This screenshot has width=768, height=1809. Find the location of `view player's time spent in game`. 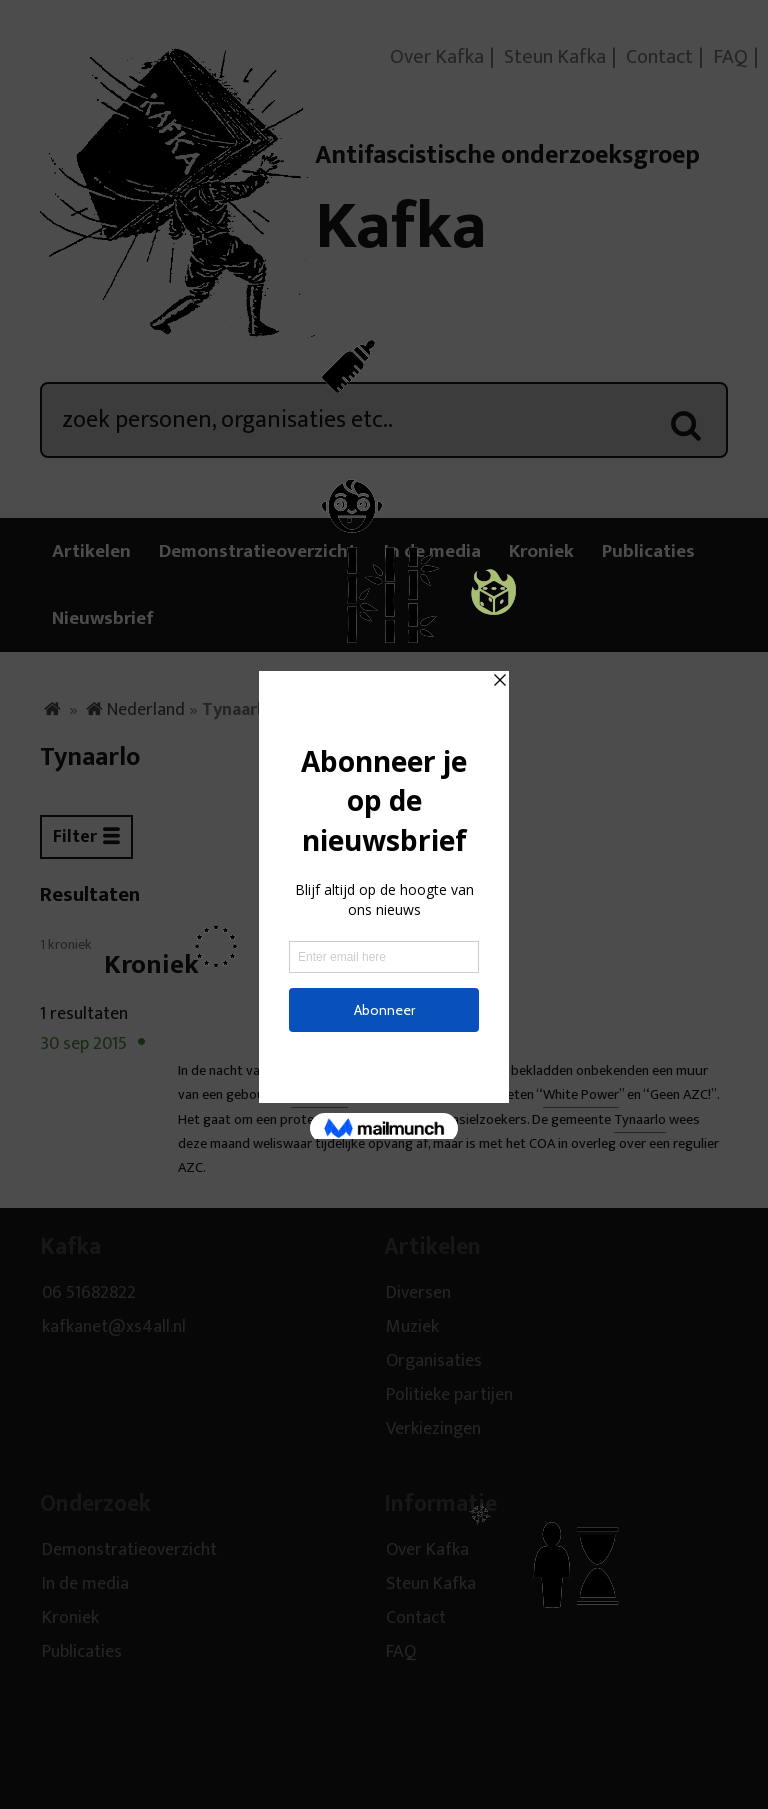

view player's time spent in game is located at coordinates (576, 1565).